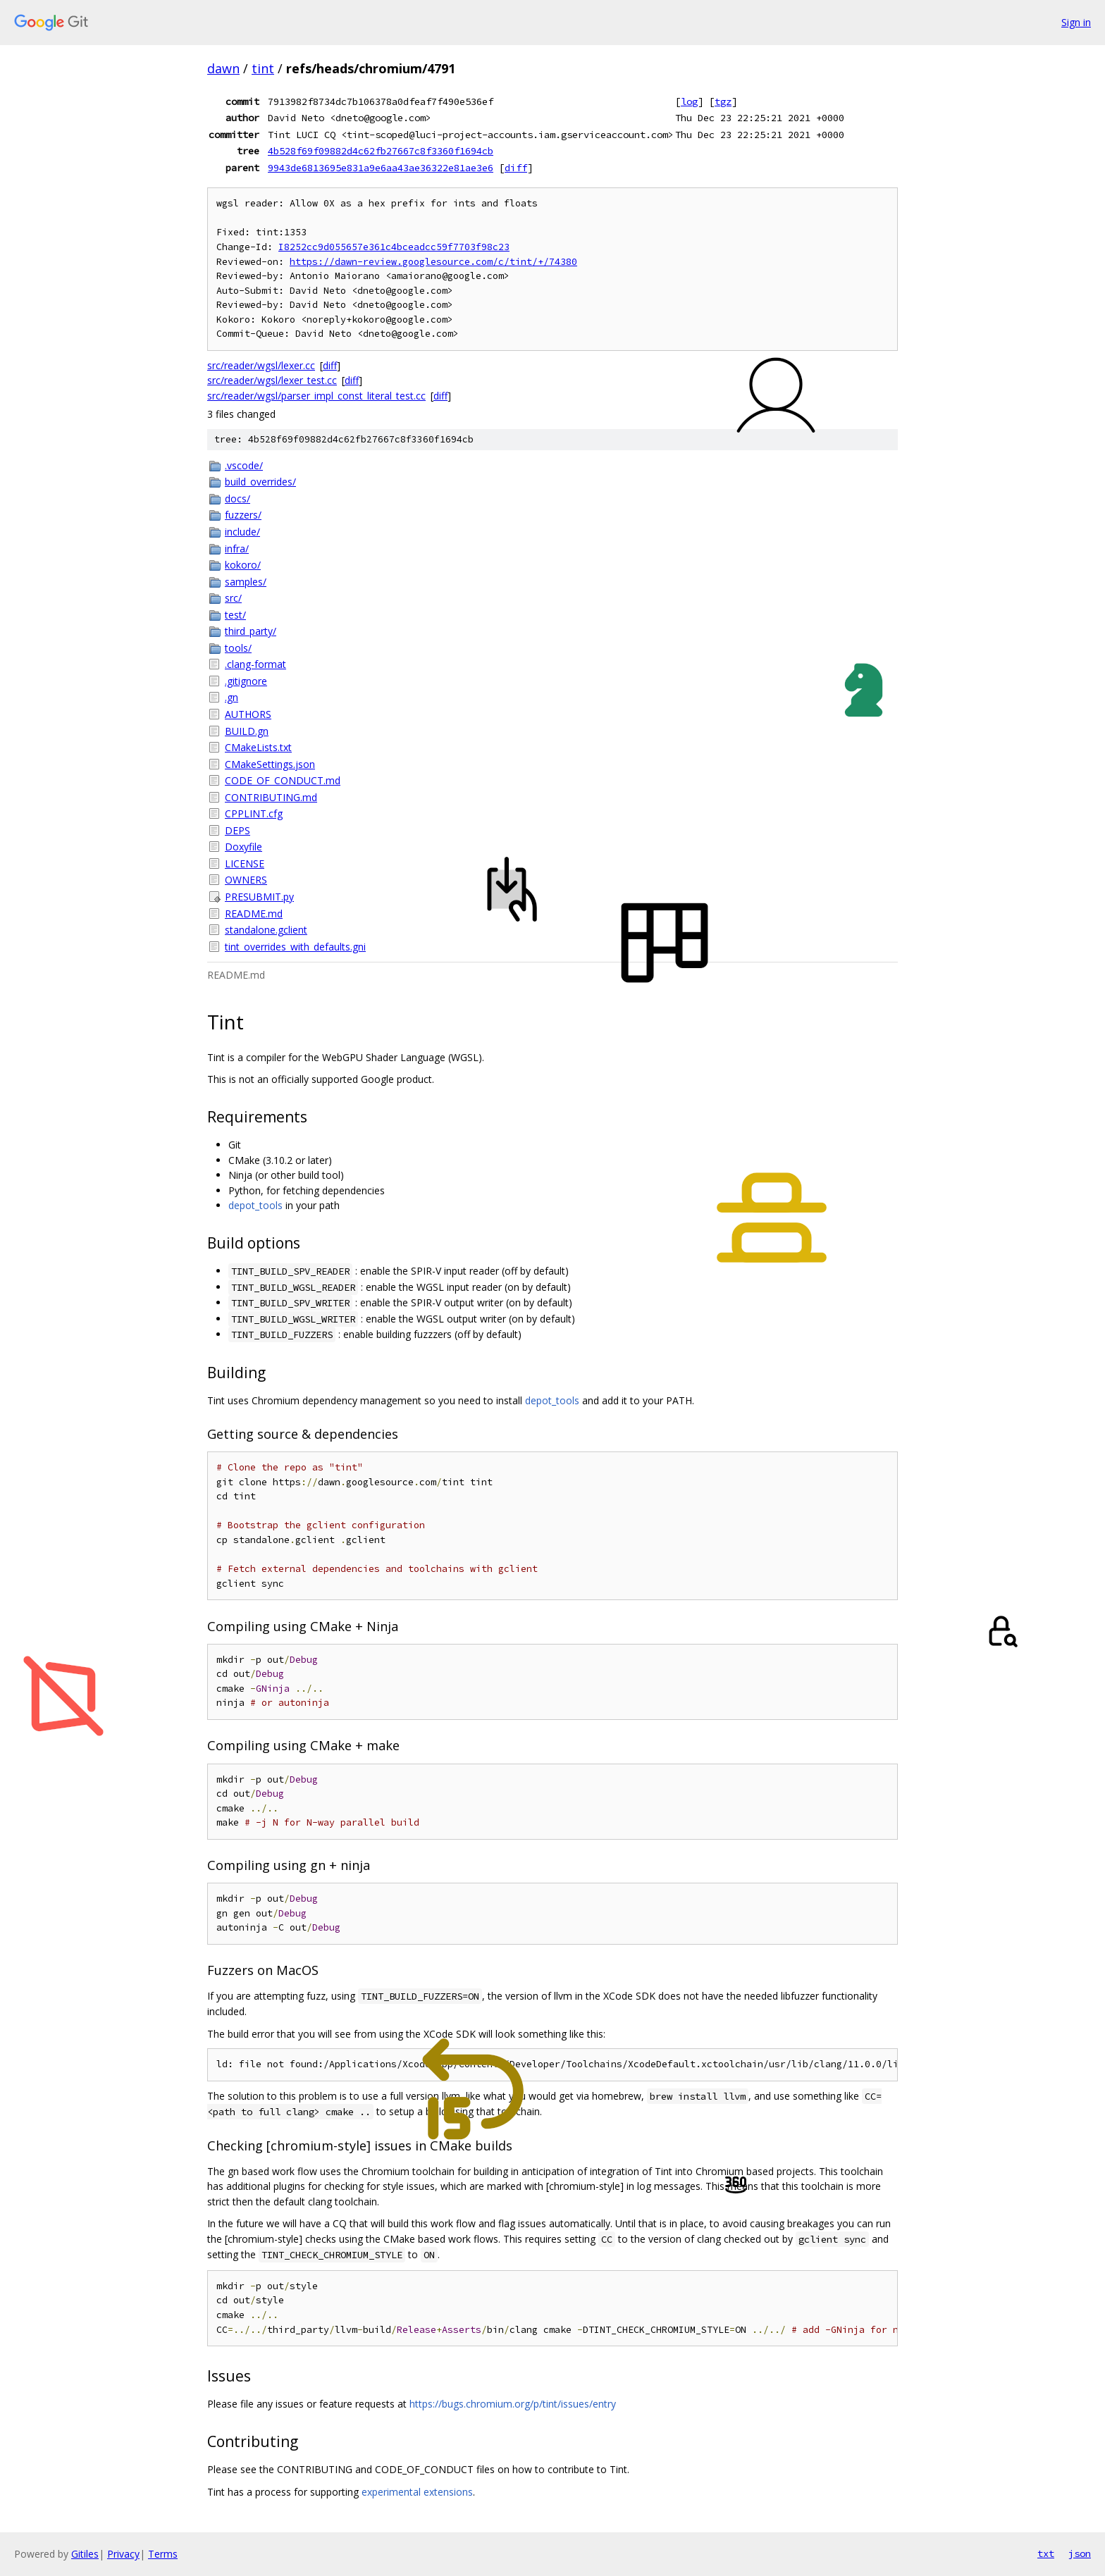 This screenshot has height=2576, width=1105. I want to click on withdraw cash or funds, so click(509, 889).